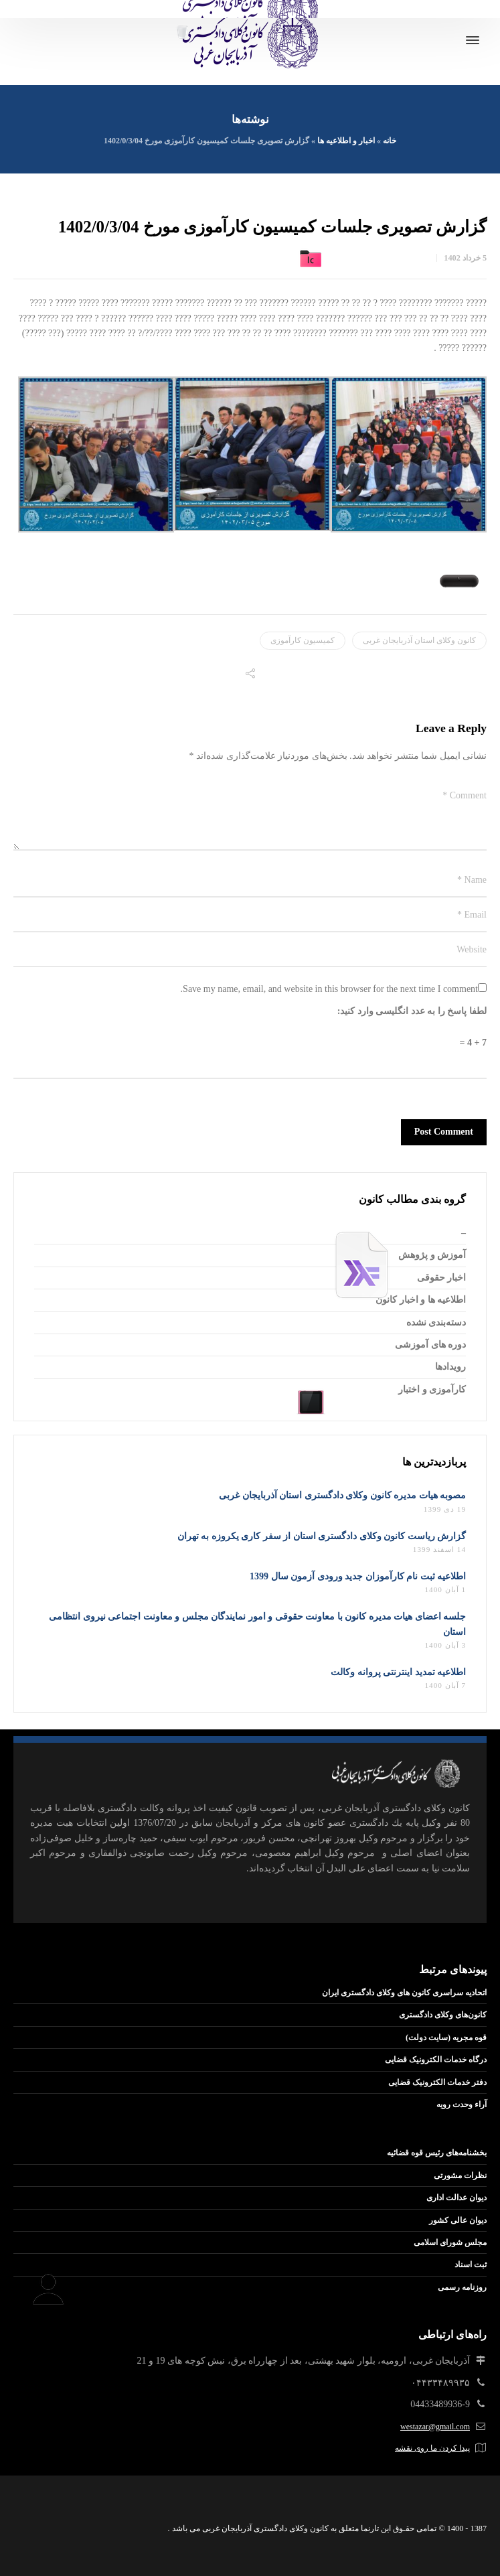 Image resolution: width=500 pixels, height=2576 pixels. I want to click on view user profile, so click(48, 2289).